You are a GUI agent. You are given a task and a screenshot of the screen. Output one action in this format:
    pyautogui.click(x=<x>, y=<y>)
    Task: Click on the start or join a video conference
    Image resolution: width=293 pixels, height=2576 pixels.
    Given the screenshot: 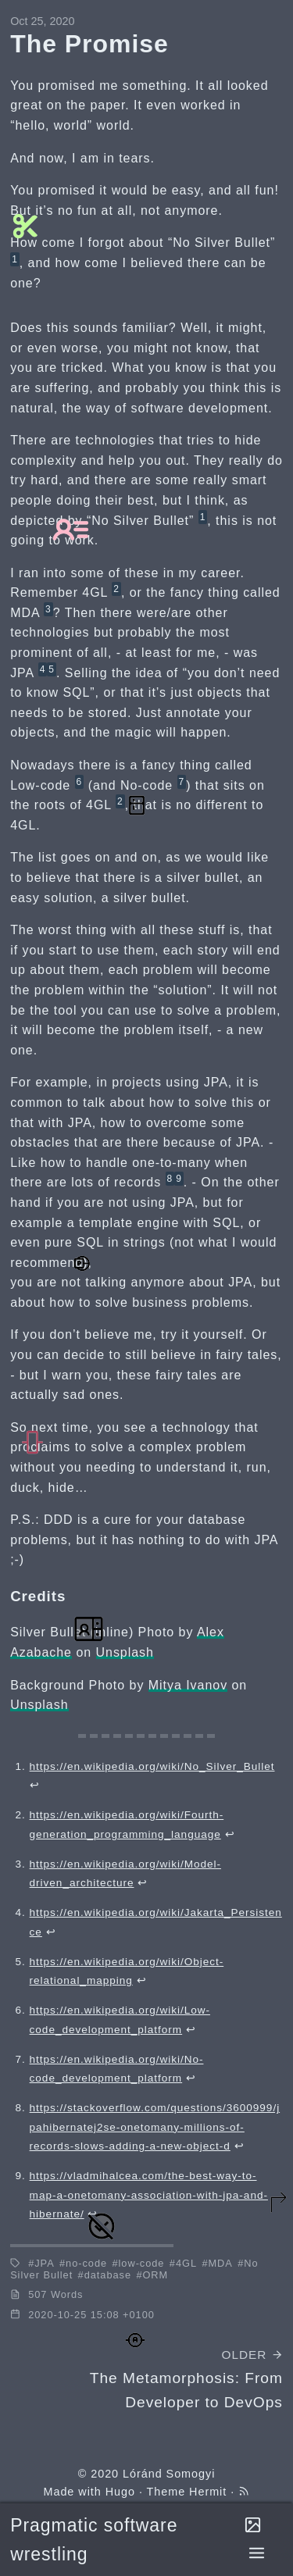 What is the action you would take?
    pyautogui.click(x=88, y=1629)
    